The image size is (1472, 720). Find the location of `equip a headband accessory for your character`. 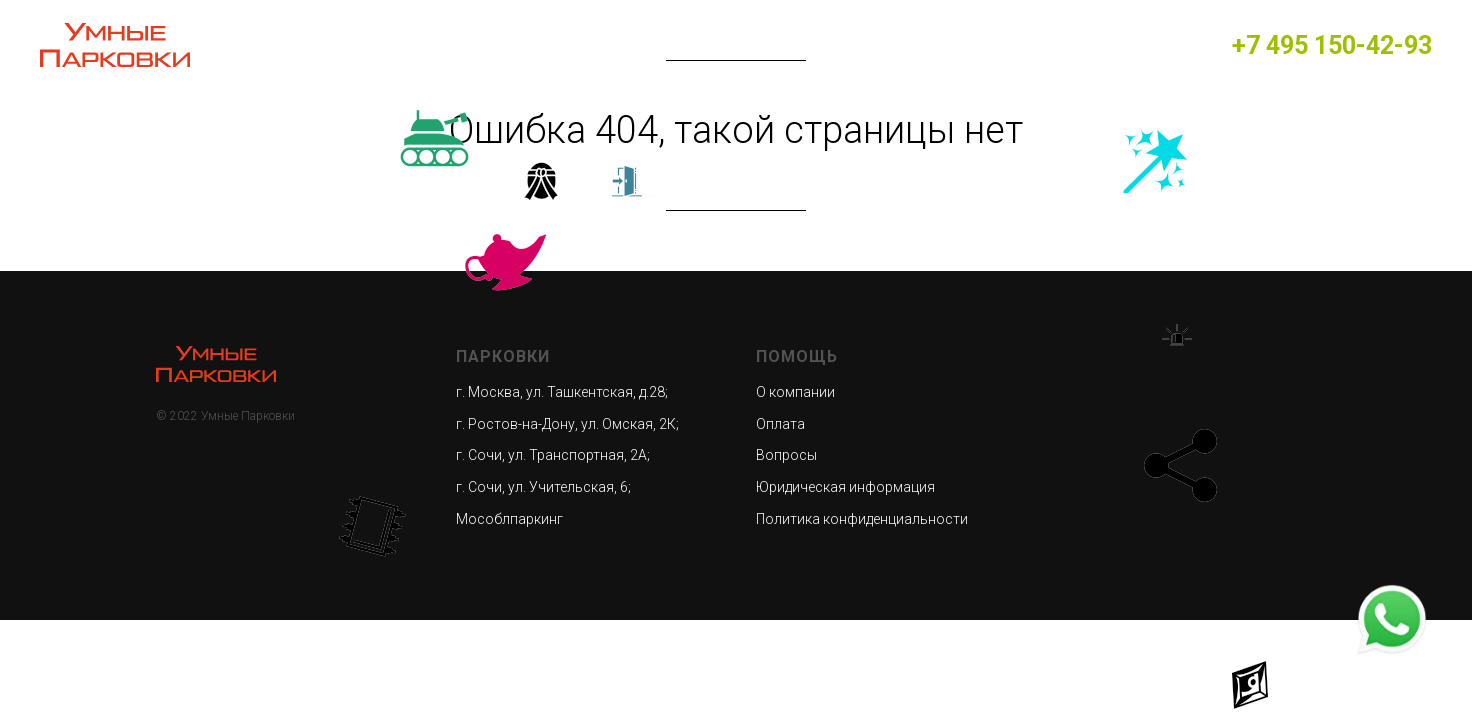

equip a headband accessory for your character is located at coordinates (541, 181).